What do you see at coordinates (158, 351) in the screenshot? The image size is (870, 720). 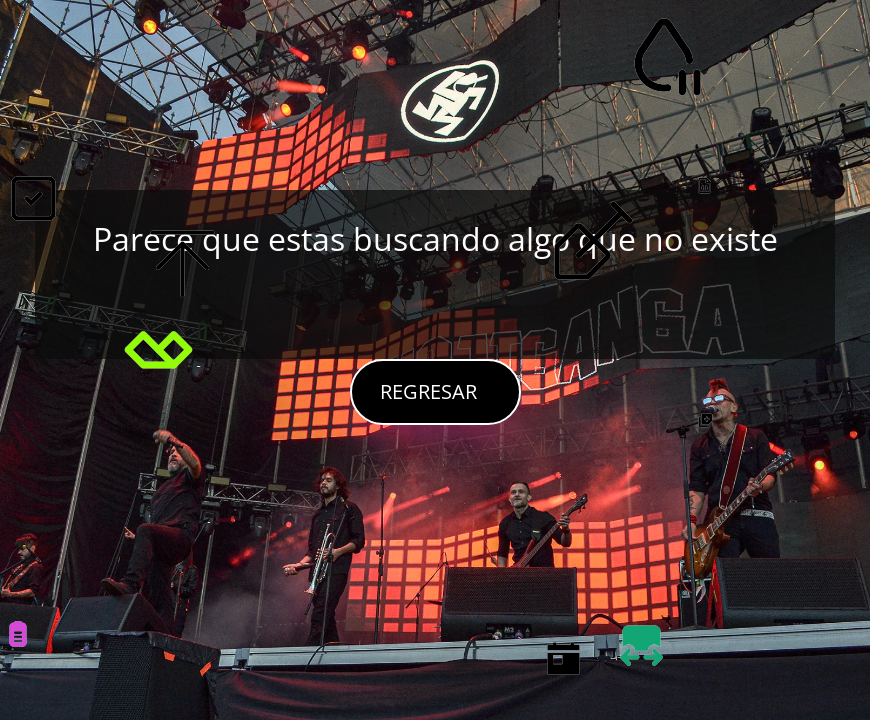 I see `alpine.js framework logo` at bounding box center [158, 351].